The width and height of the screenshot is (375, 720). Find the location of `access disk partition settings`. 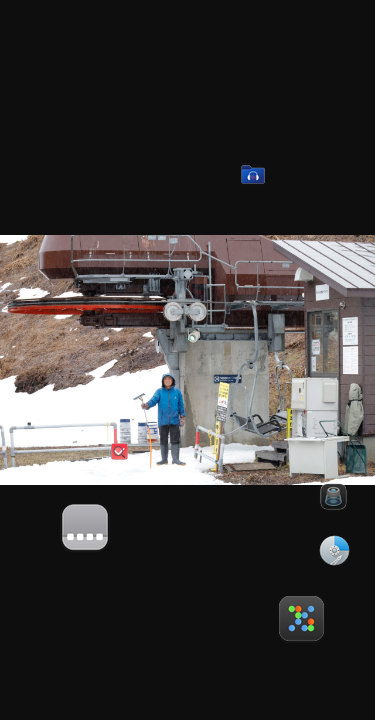

access disk partition settings is located at coordinates (334, 550).